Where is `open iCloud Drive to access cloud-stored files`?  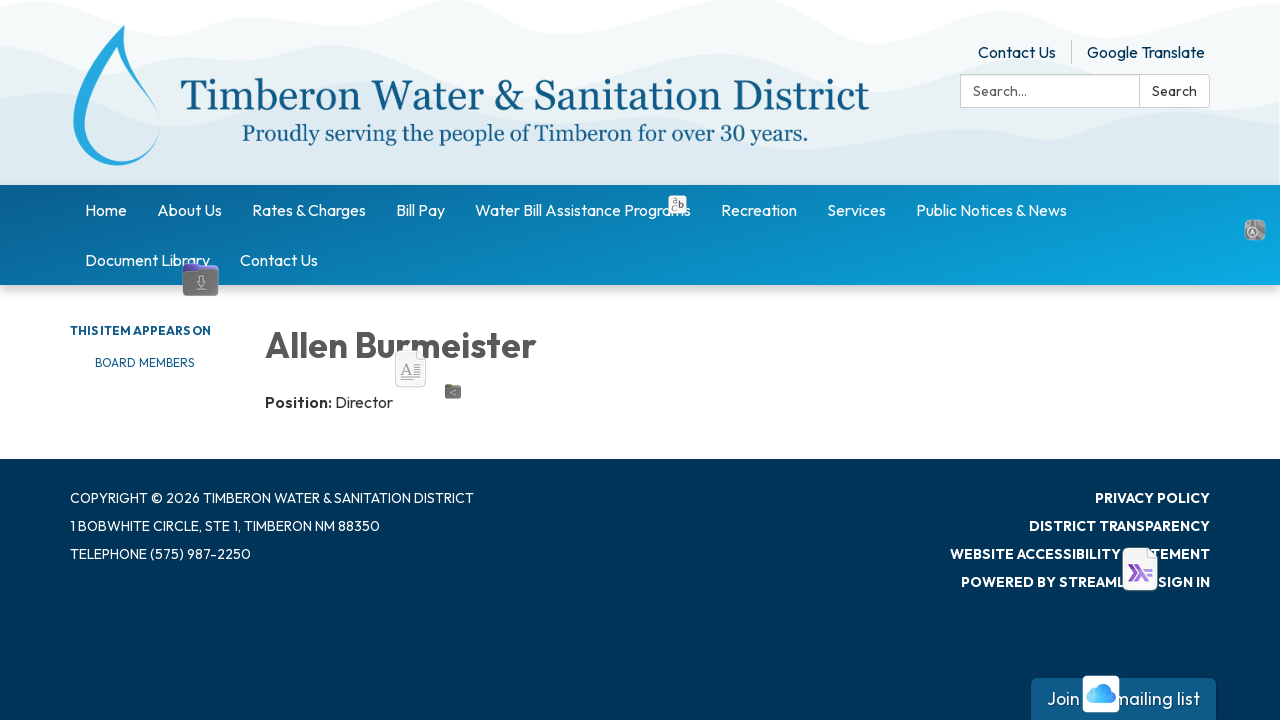
open iCloud Drive to access cloud-stored files is located at coordinates (1101, 694).